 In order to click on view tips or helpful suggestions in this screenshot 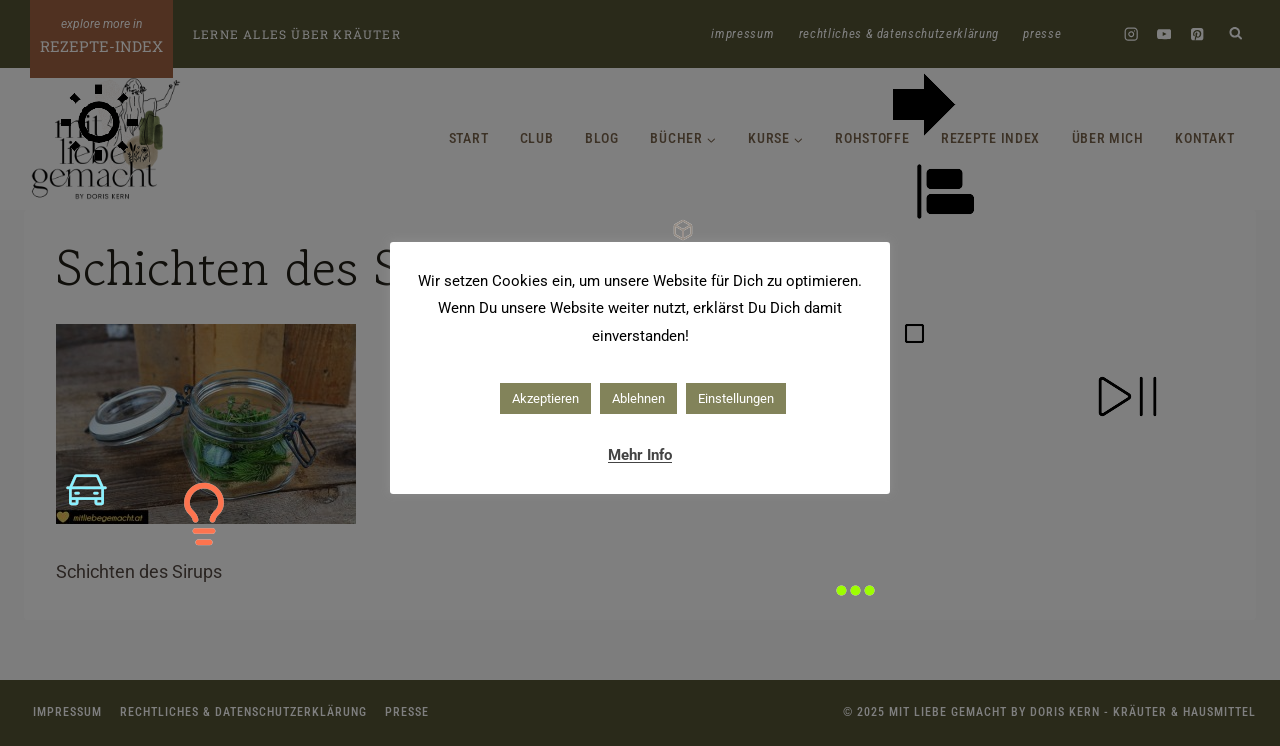, I will do `click(204, 514)`.